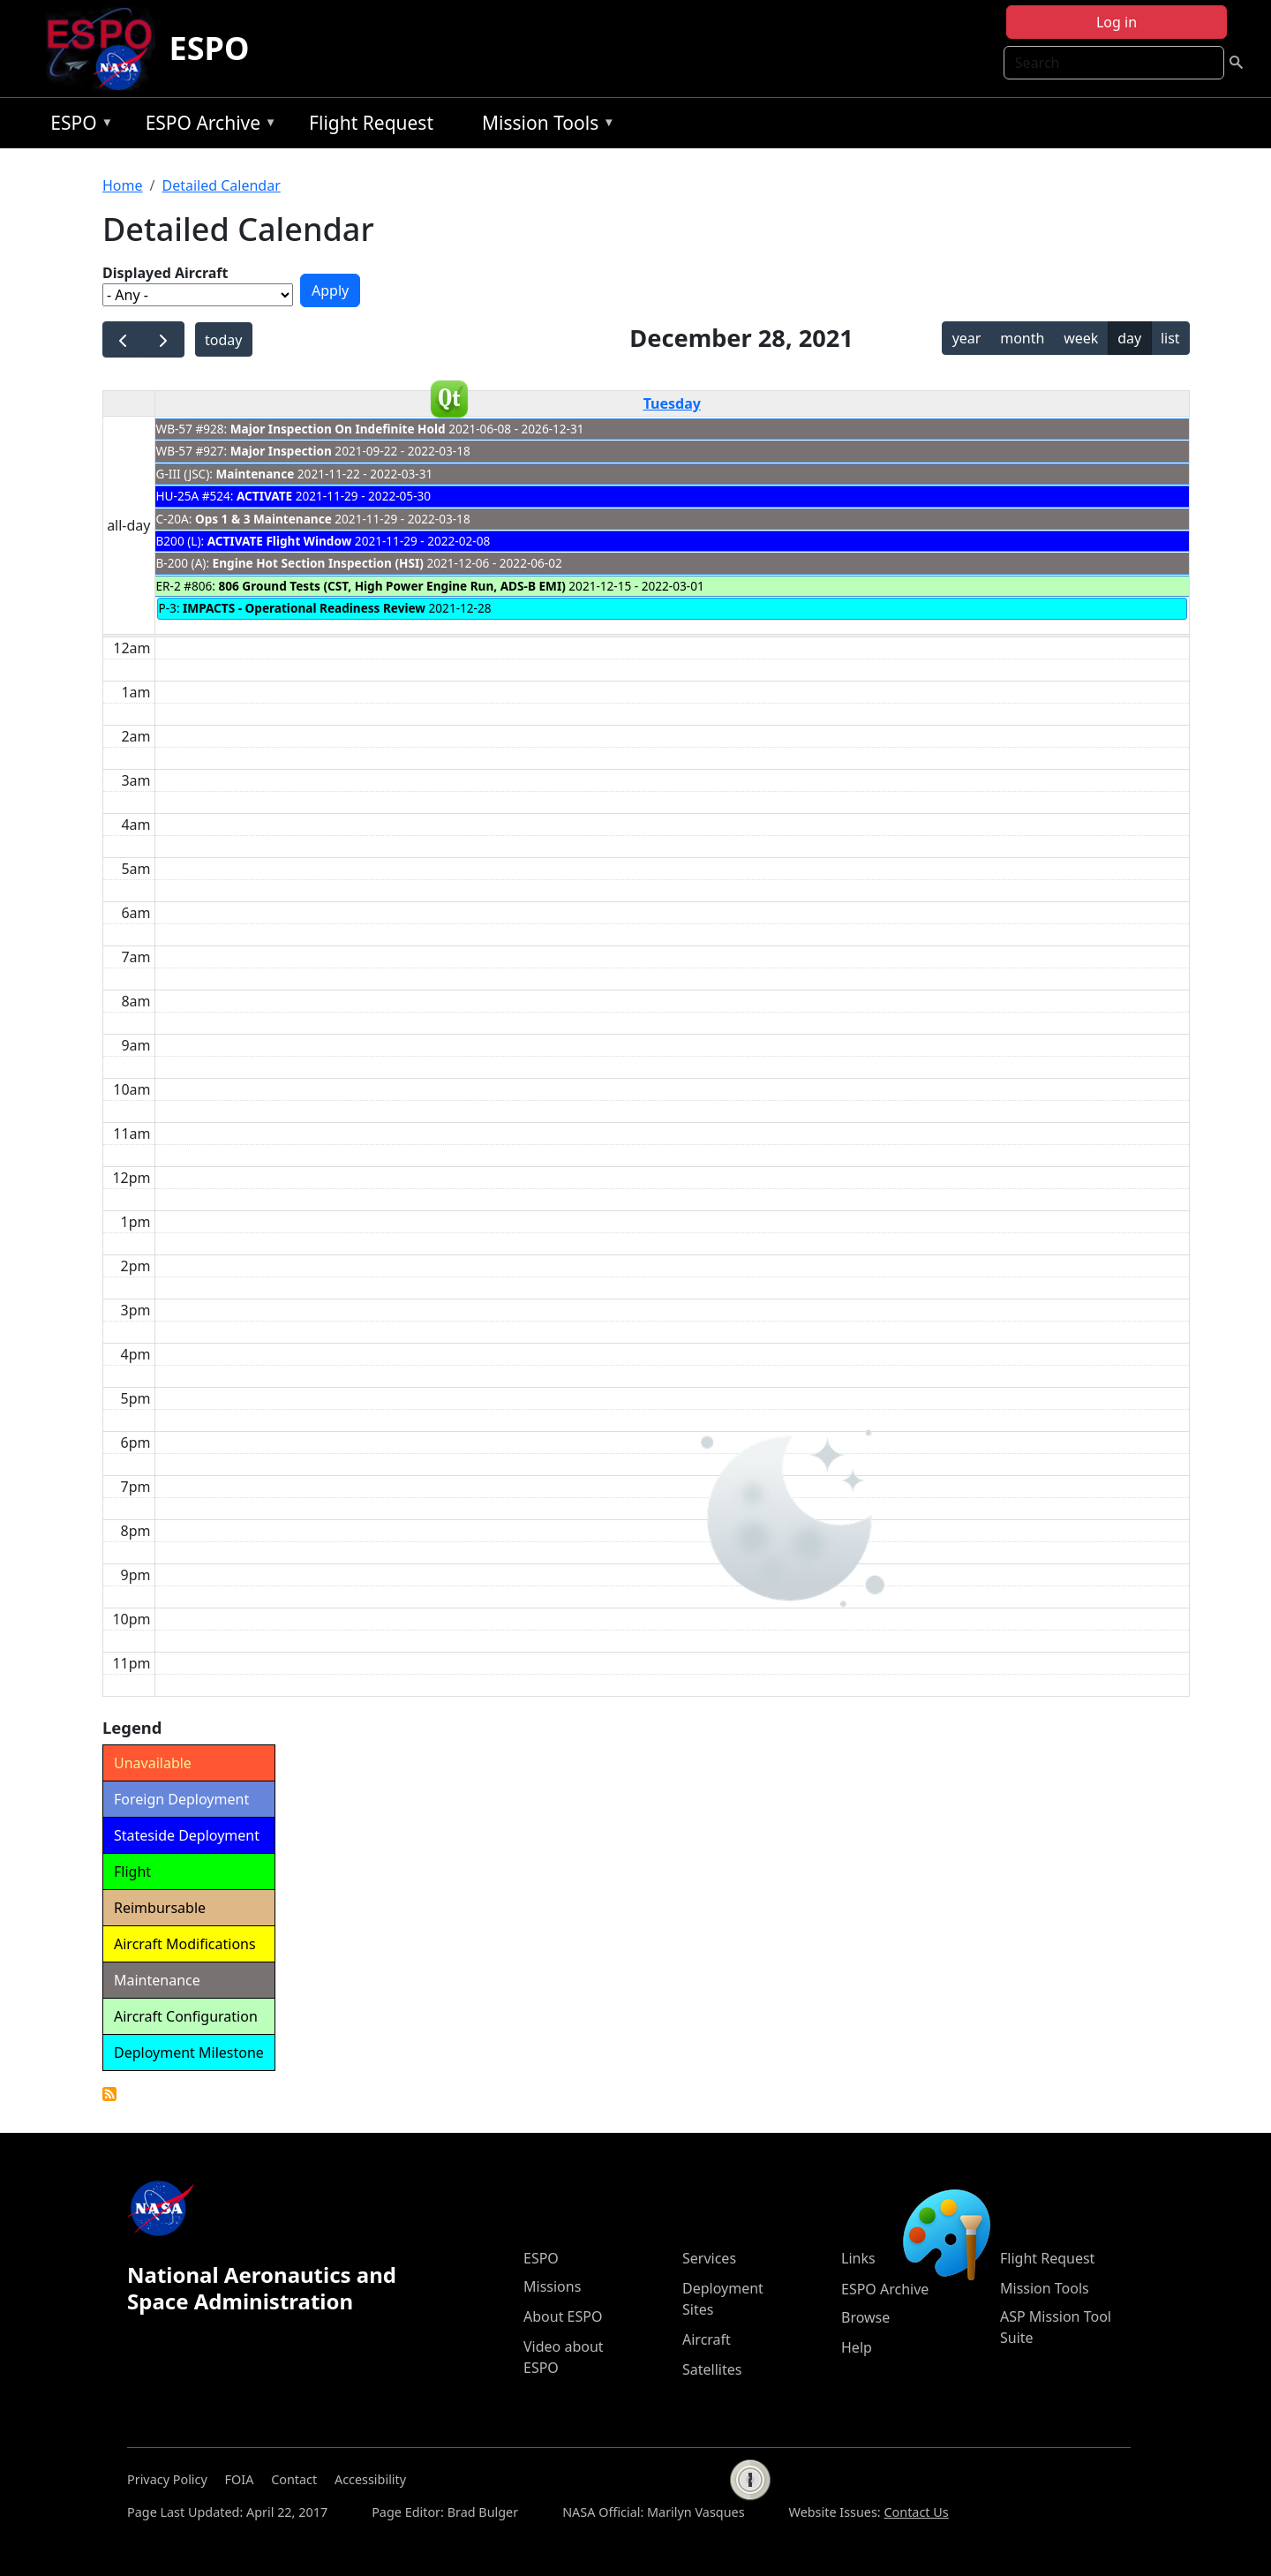  Describe the element at coordinates (946, 2233) in the screenshot. I see `open the paint application` at that location.